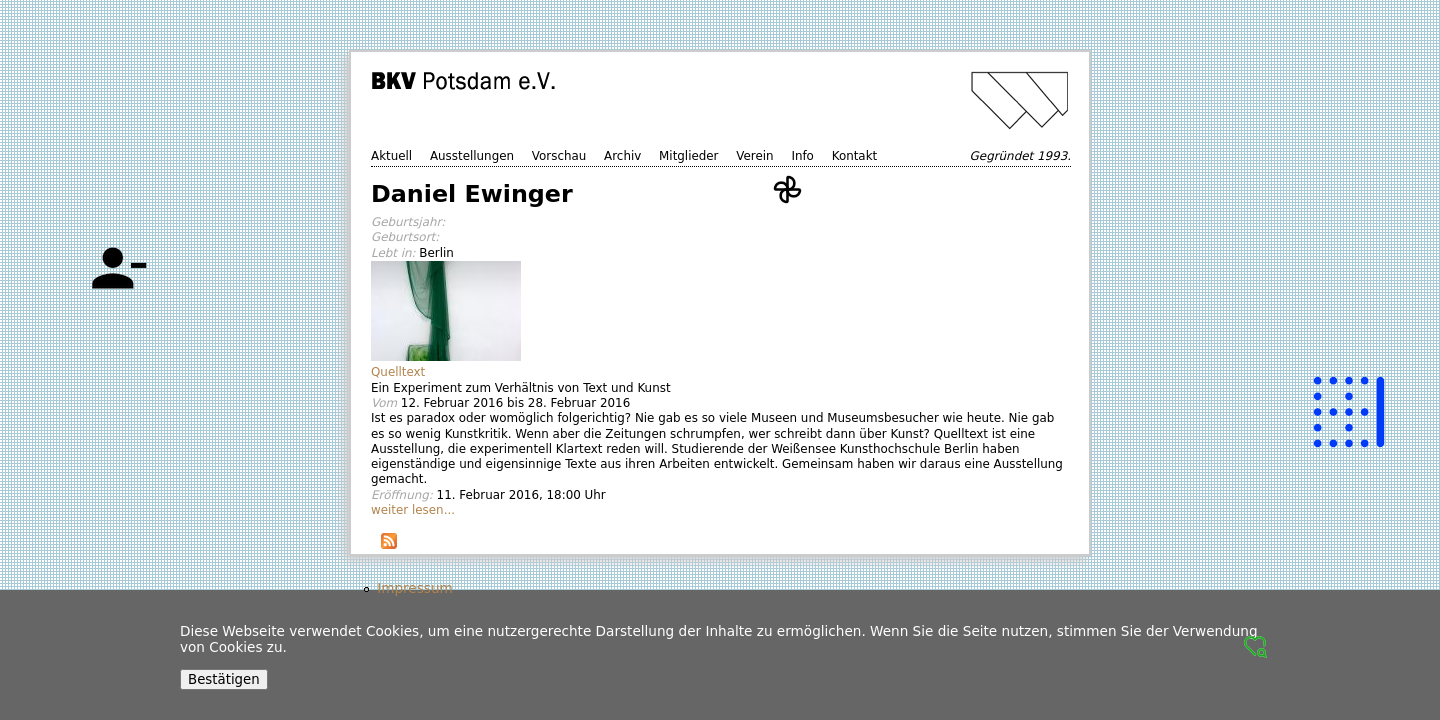 The width and height of the screenshot is (1440, 720). Describe the element at coordinates (1255, 646) in the screenshot. I see `search your liked or favorited items` at that location.